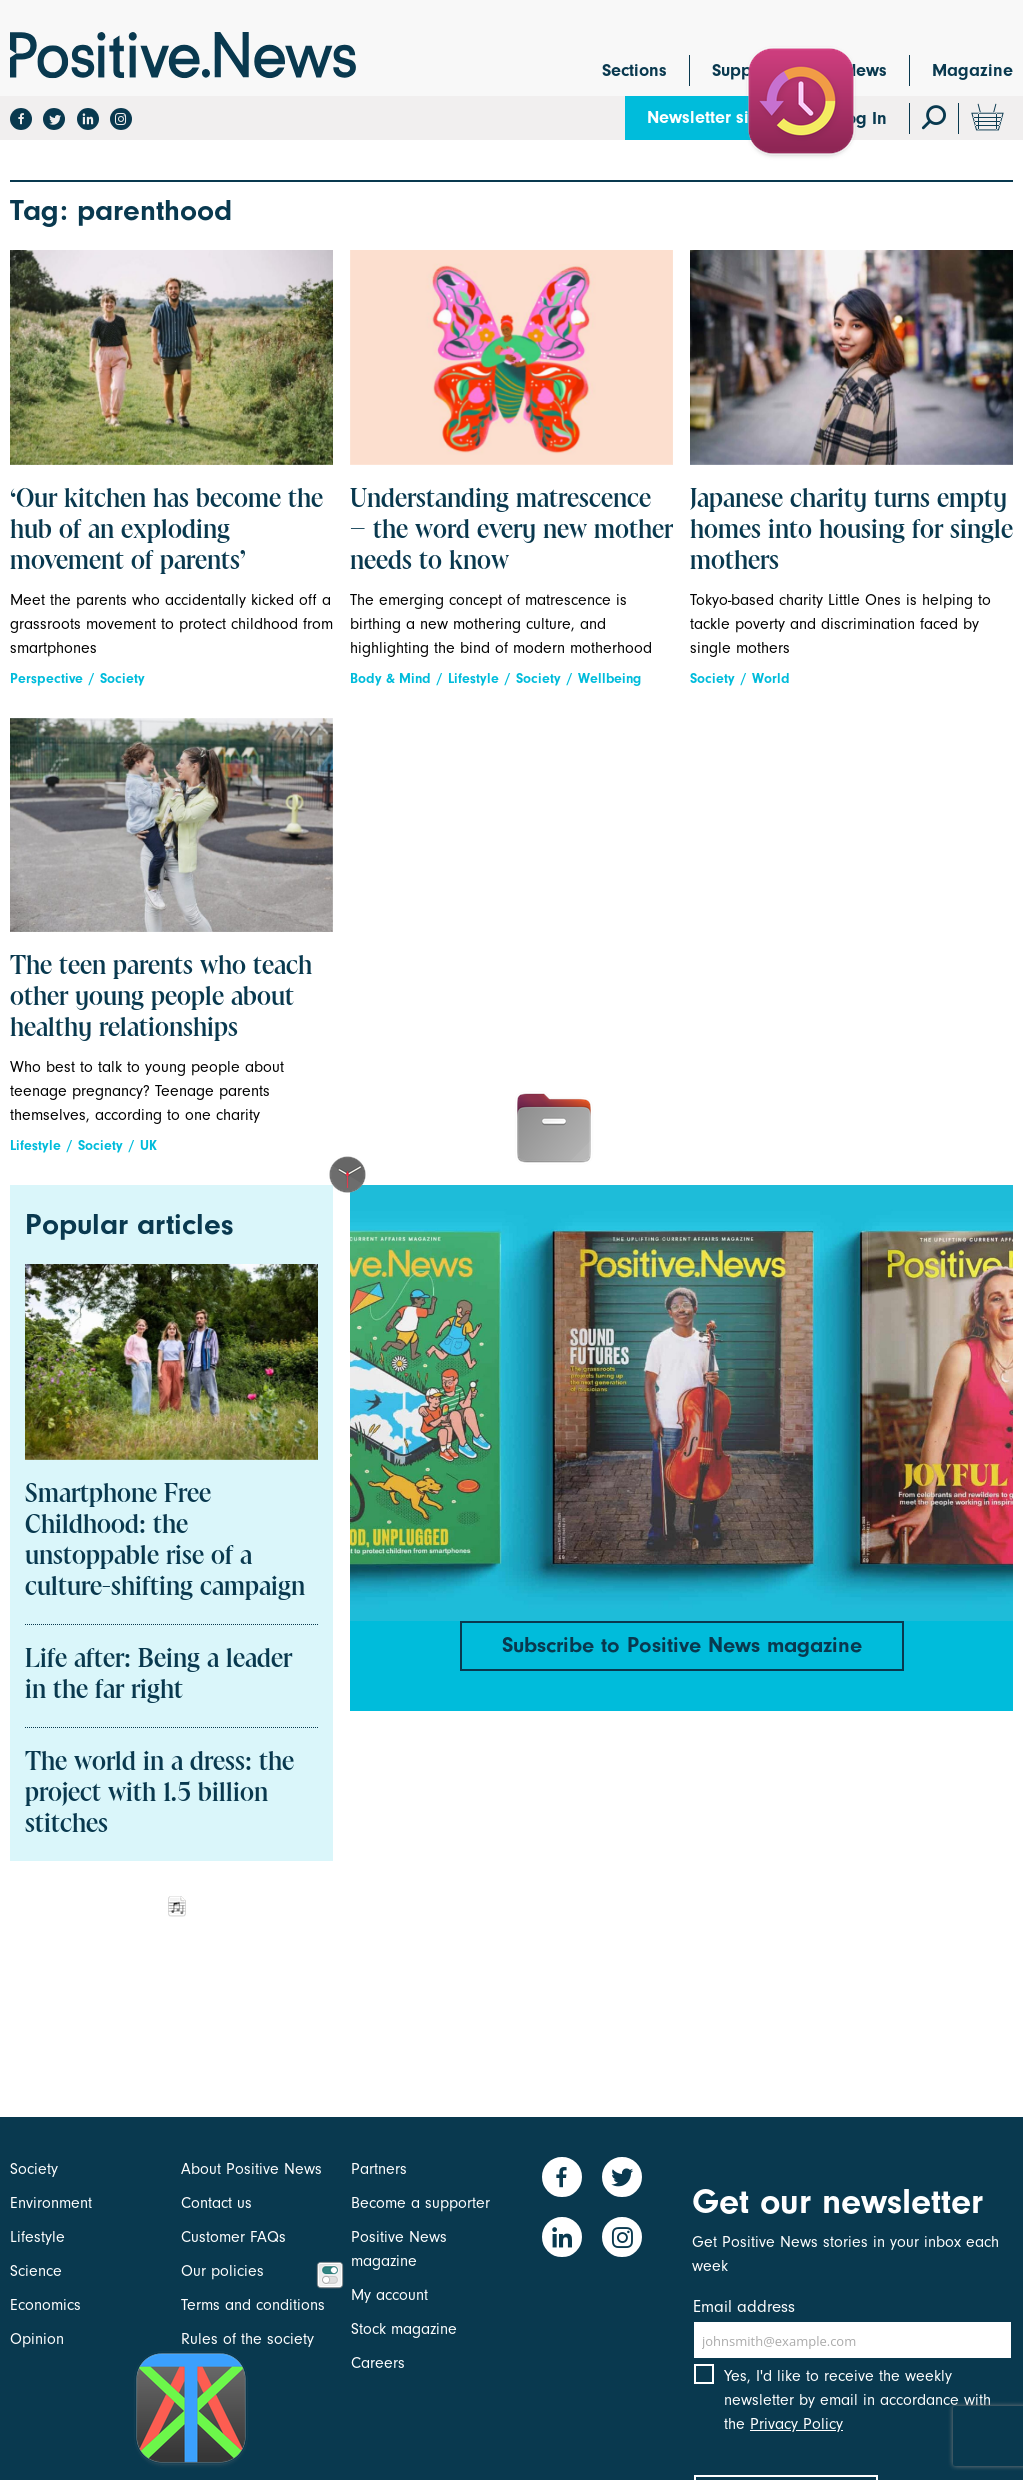 This screenshot has width=1023, height=2480. What do you see at coordinates (801, 101) in the screenshot?
I see `open pika backup to manage system backups` at bounding box center [801, 101].